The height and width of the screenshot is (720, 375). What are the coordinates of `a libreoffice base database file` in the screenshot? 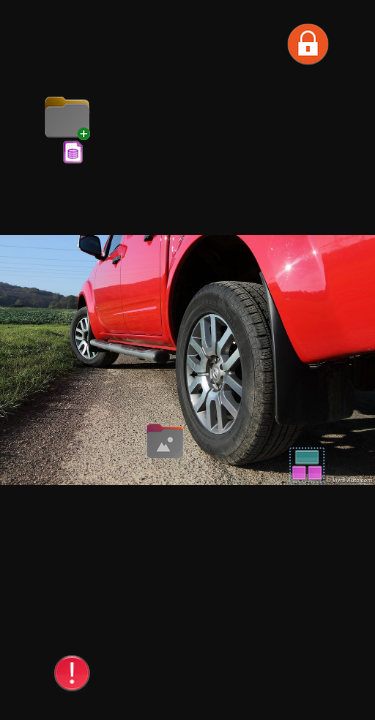 It's located at (73, 152).